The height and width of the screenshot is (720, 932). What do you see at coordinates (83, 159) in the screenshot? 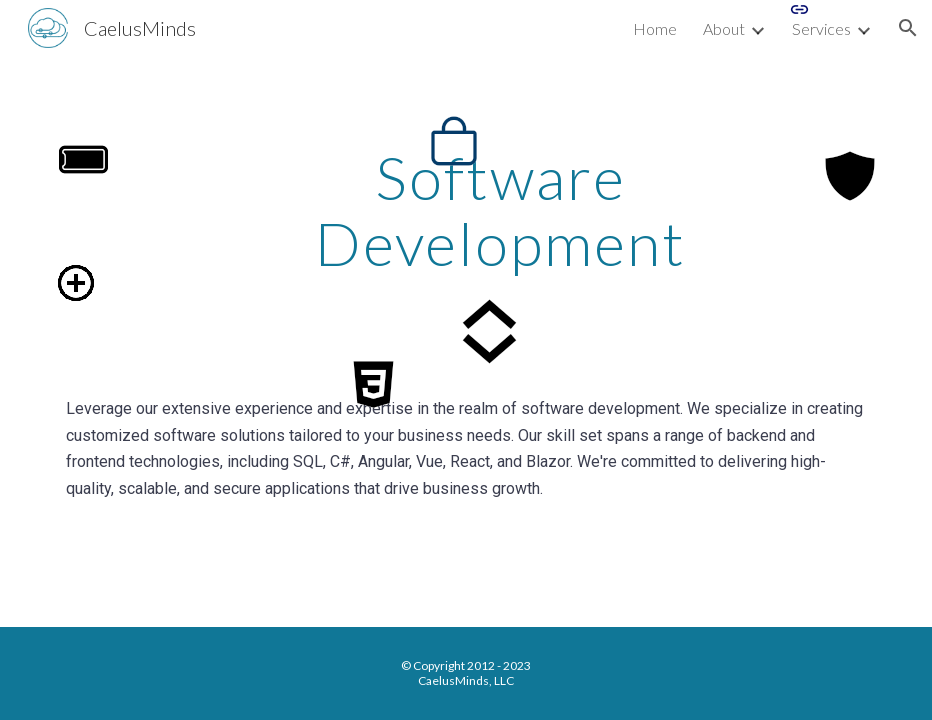
I see `rotate device to landscape mode` at bounding box center [83, 159].